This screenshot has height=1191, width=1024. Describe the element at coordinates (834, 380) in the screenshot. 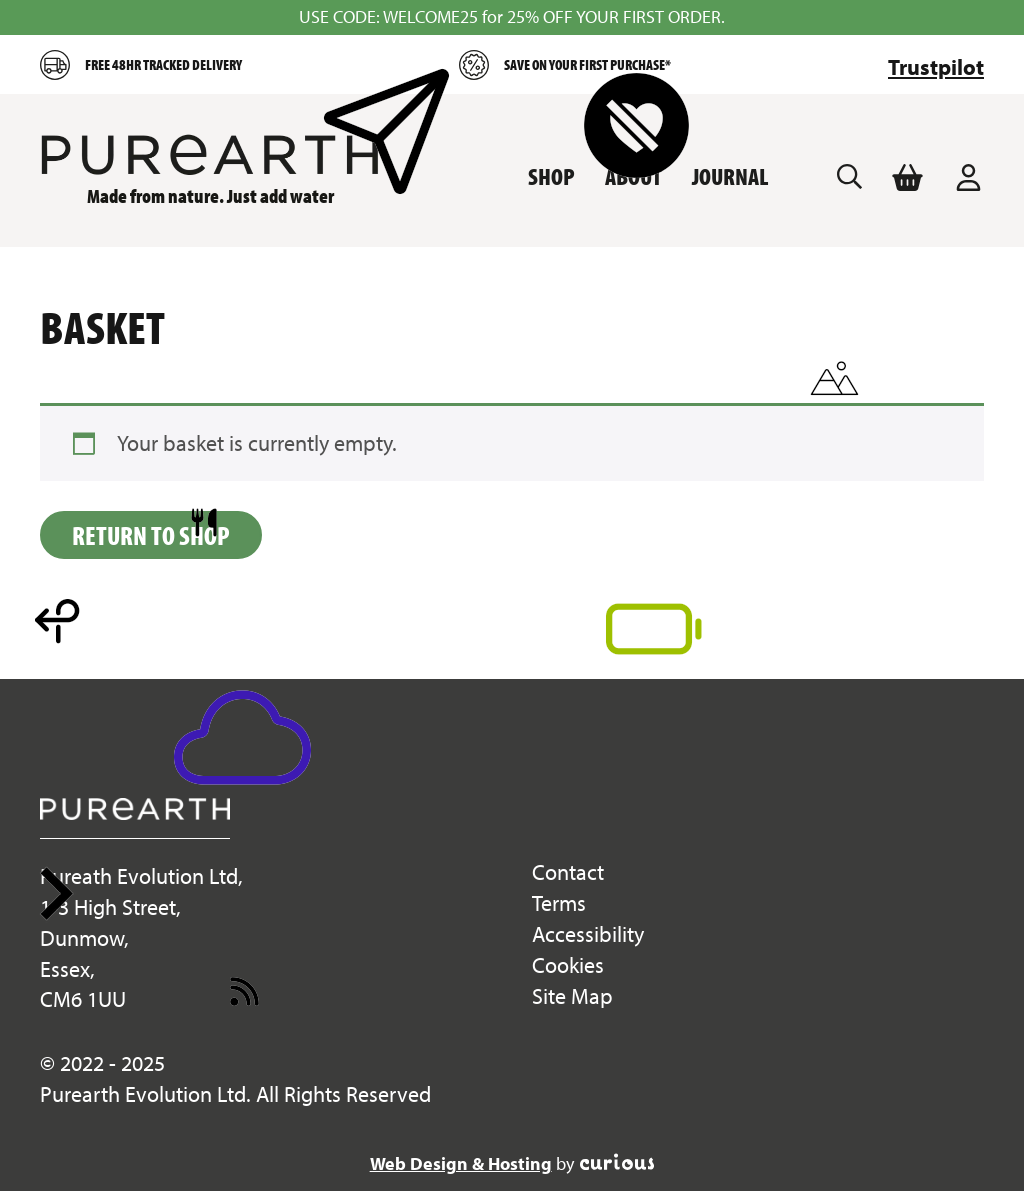

I see `view landscape or nature photos` at that location.